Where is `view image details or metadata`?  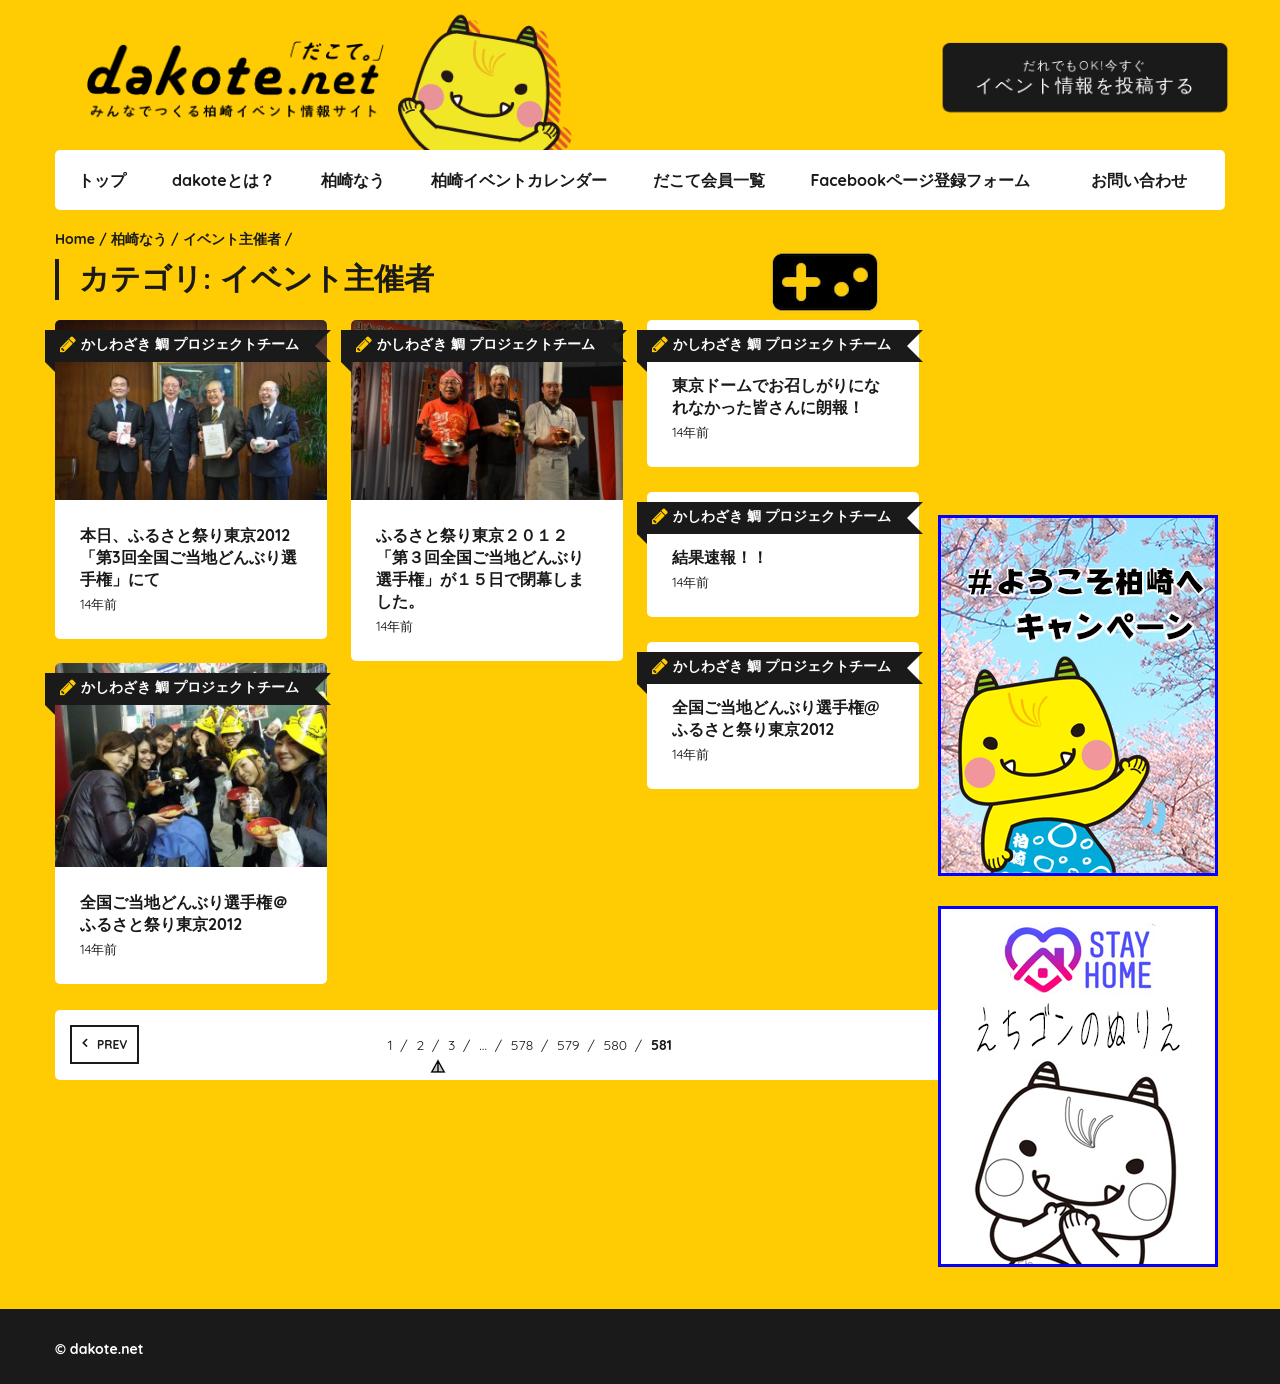
view image details or metadata is located at coordinates (438, 1066).